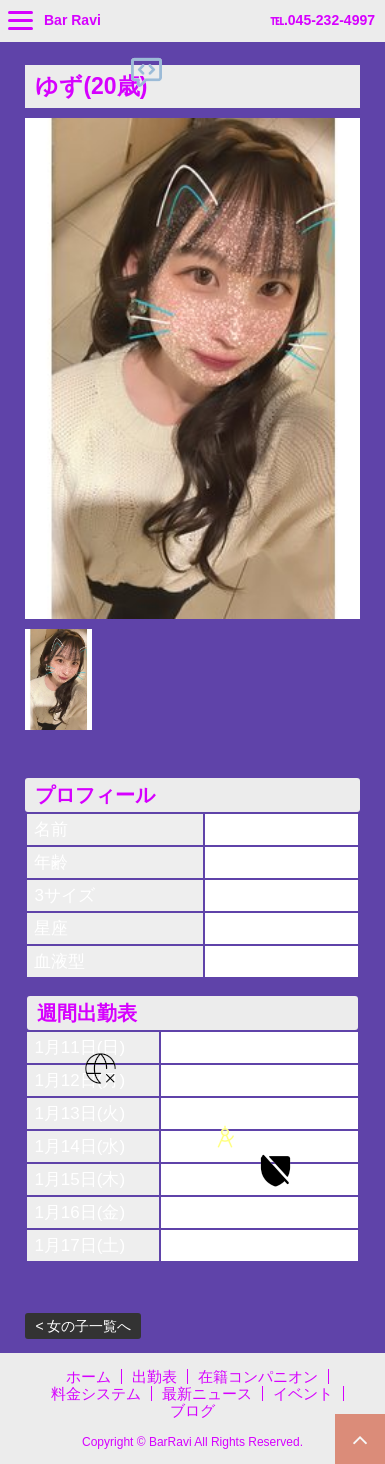  Describe the element at coordinates (275, 1169) in the screenshot. I see `security or protection is disabled` at that location.